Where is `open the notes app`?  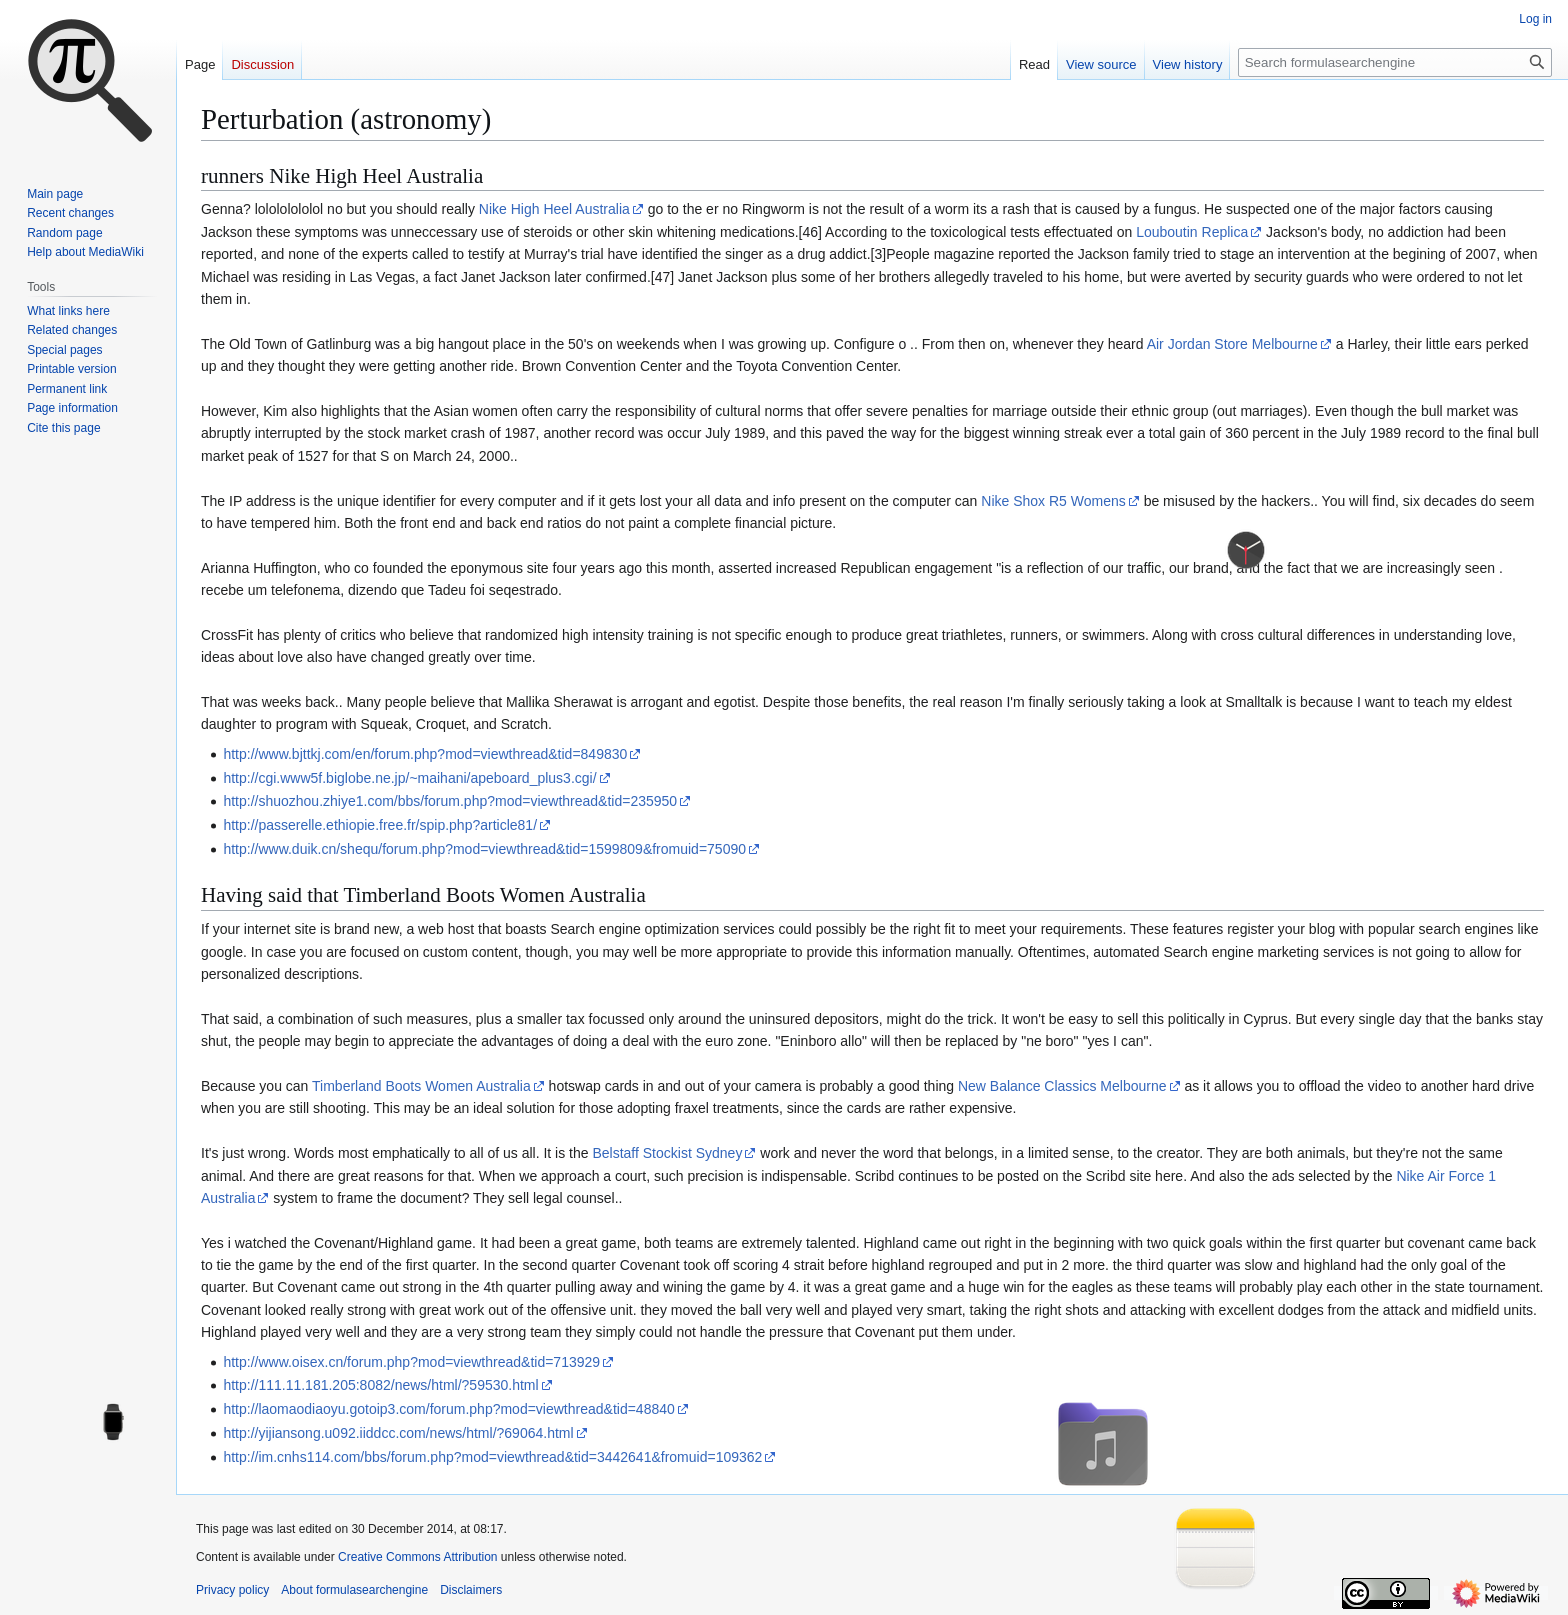
open the notes app is located at coordinates (1215, 1547).